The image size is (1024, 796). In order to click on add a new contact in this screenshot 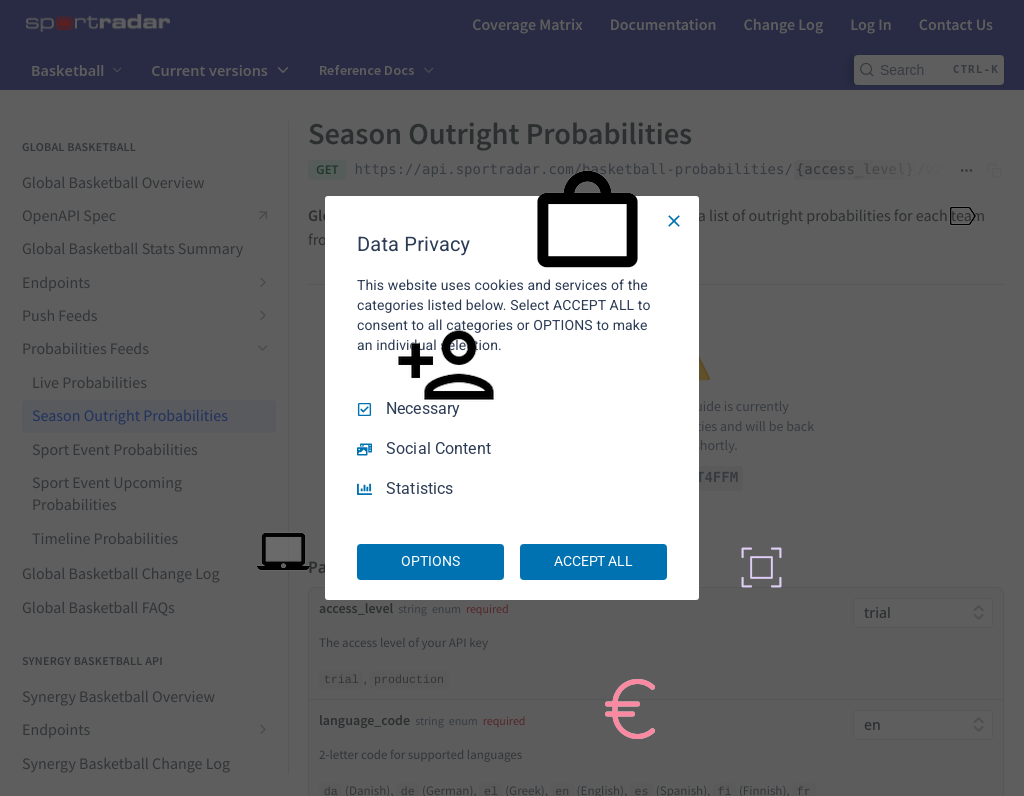, I will do `click(446, 365)`.